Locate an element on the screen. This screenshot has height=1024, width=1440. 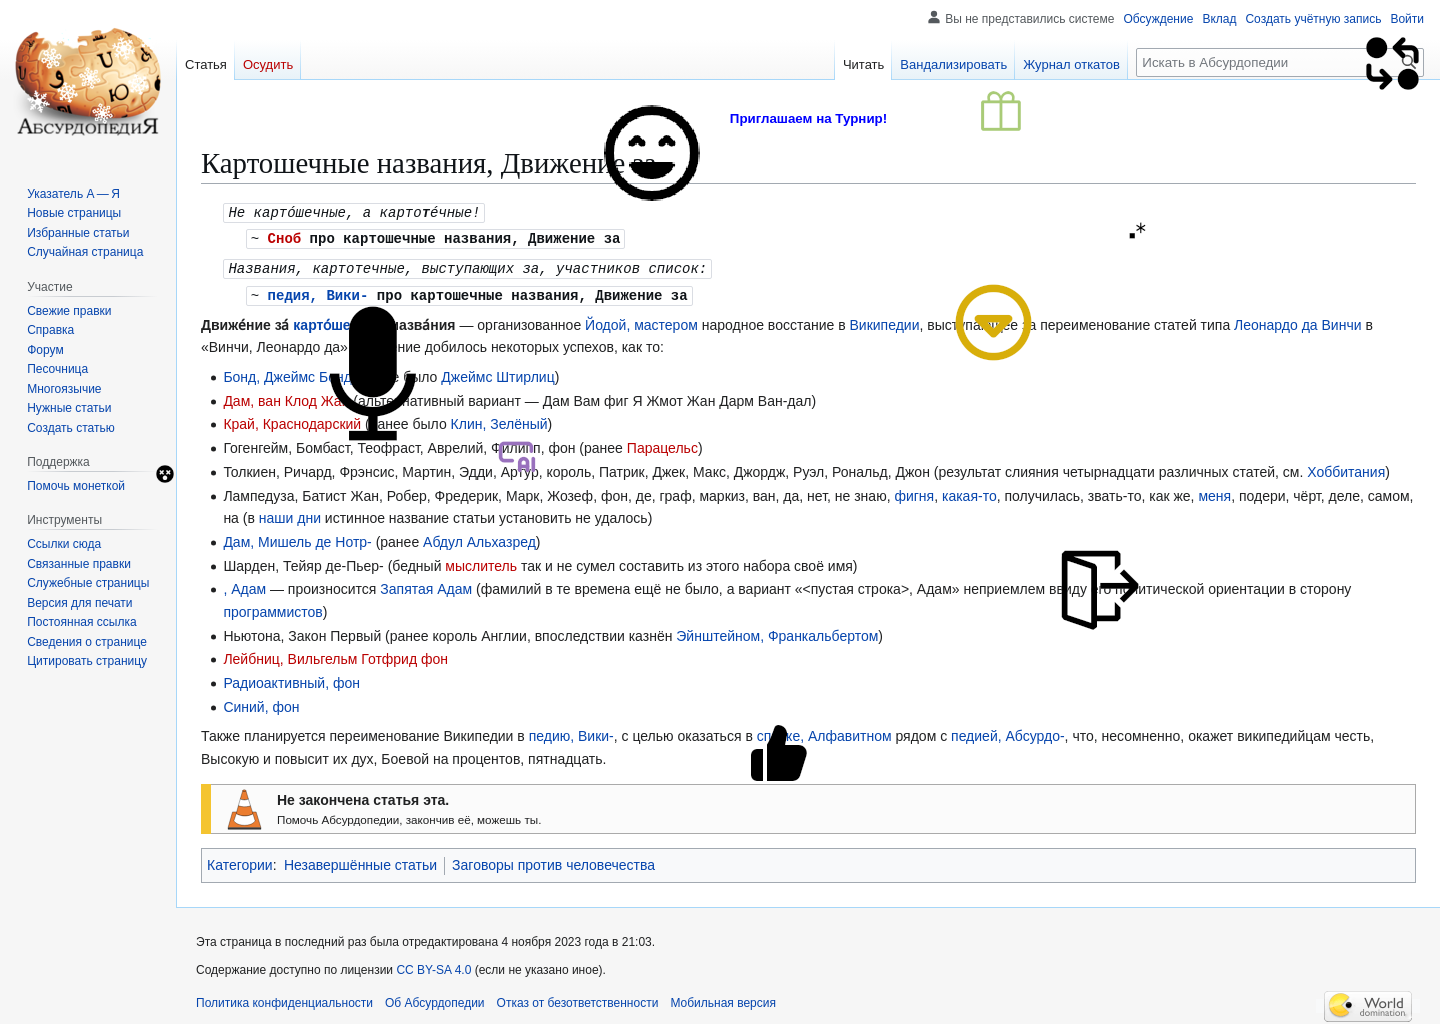
indicates a confused or overwhelmed state is located at coordinates (165, 474).